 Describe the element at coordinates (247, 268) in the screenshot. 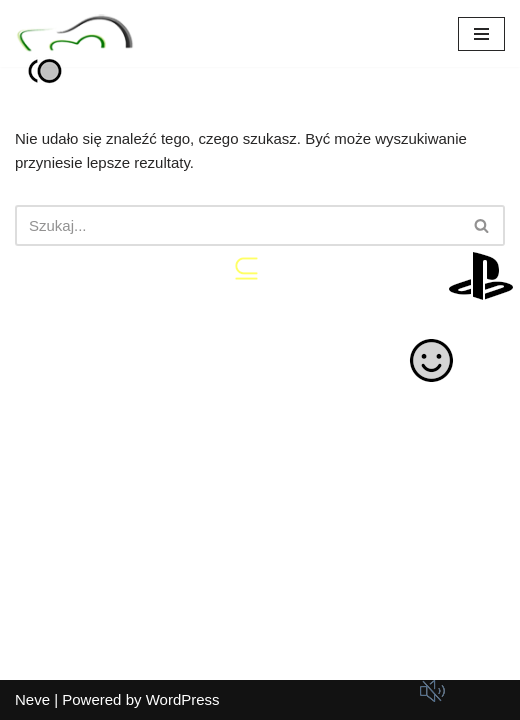

I see `indicates a subset relationship in mathematical notation` at that location.